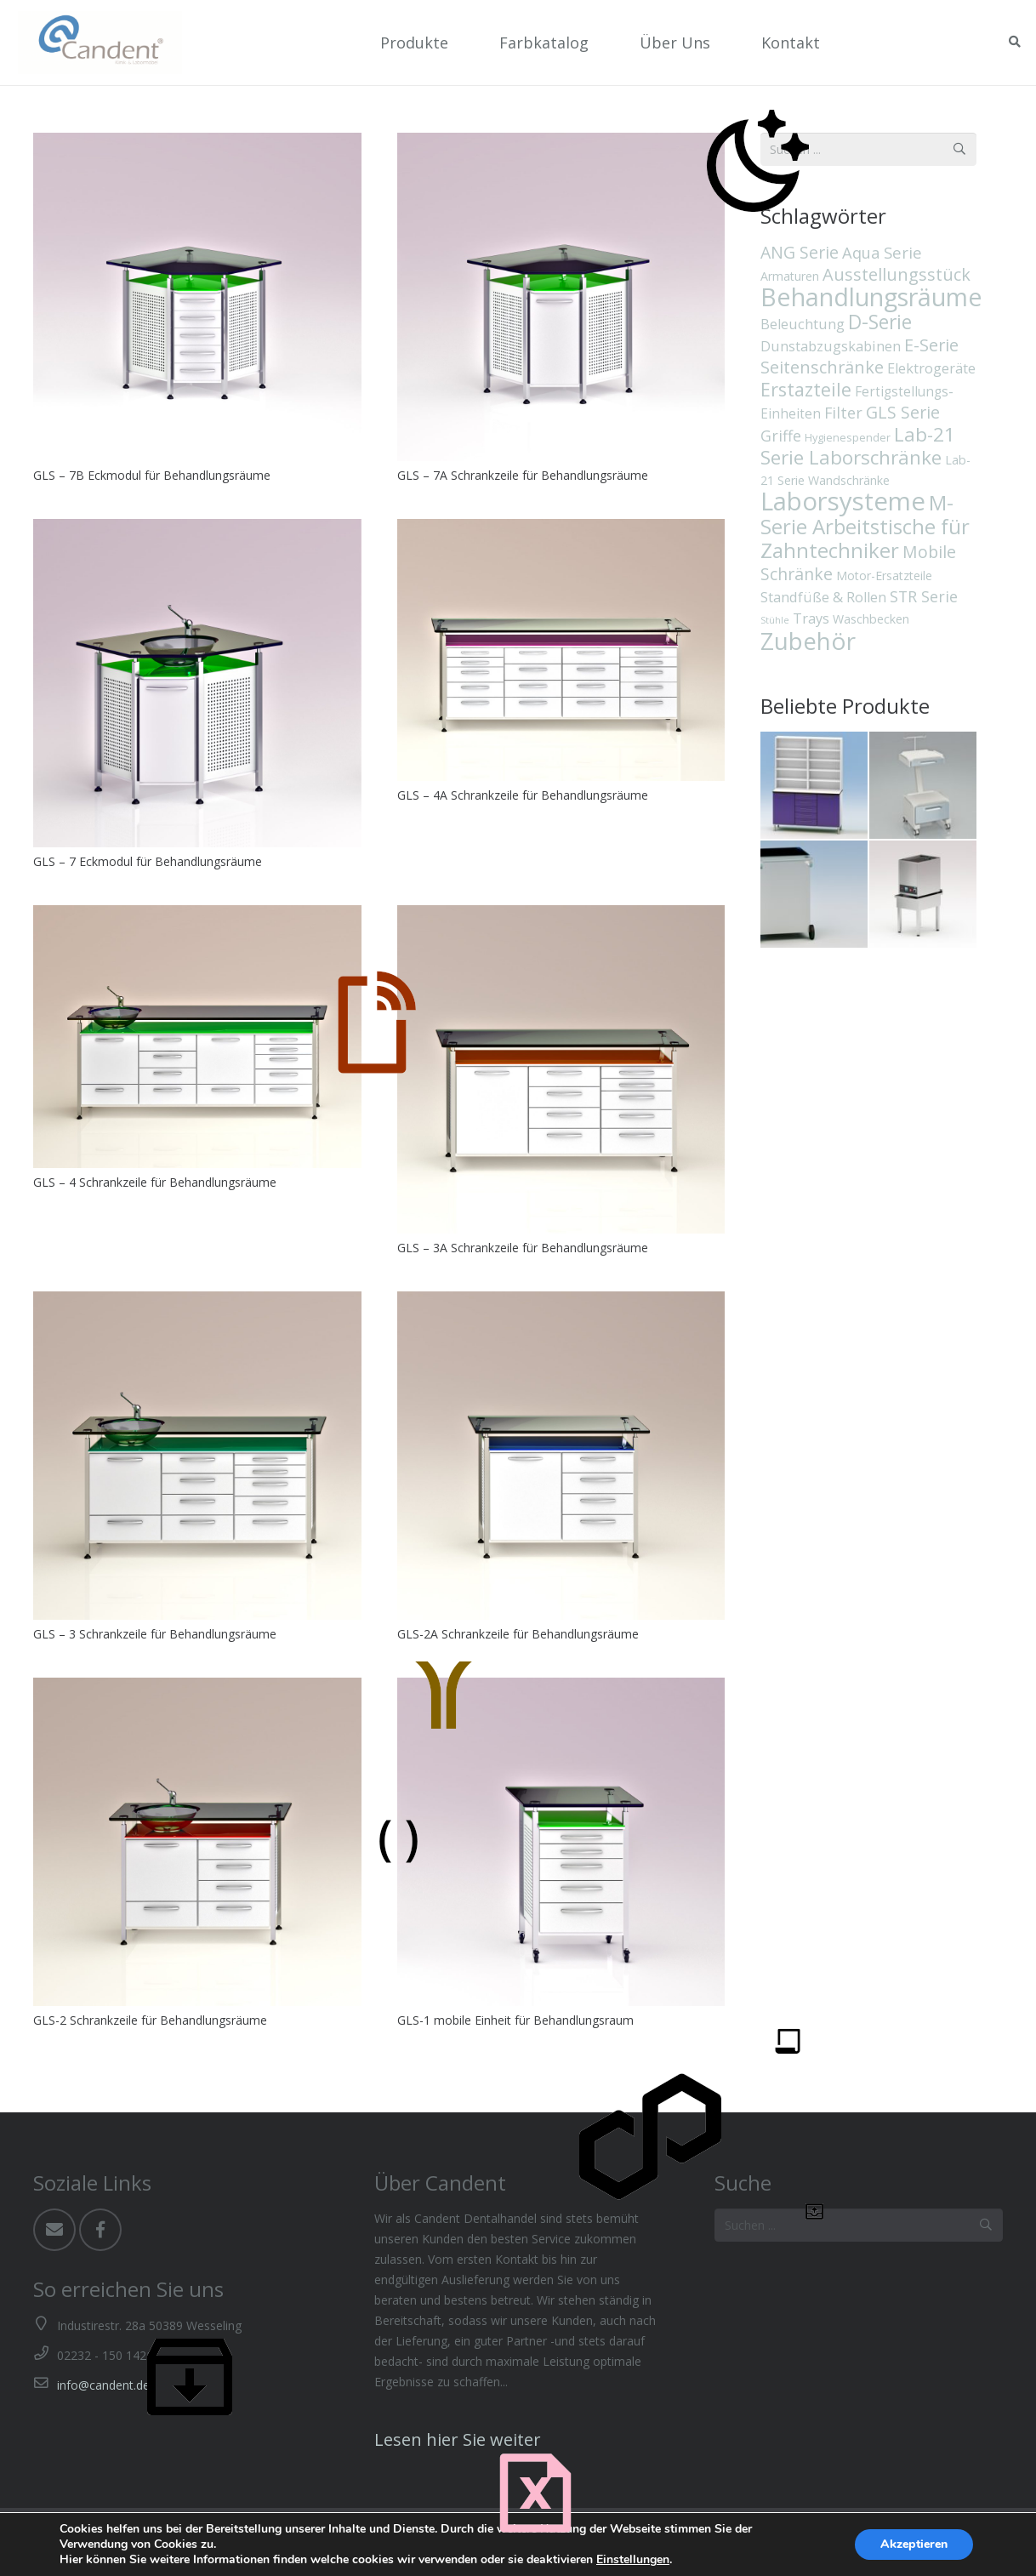 This screenshot has height=2576, width=1036. Describe the element at coordinates (190, 2377) in the screenshot. I see `archive selected messages to inbox storage` at that location.